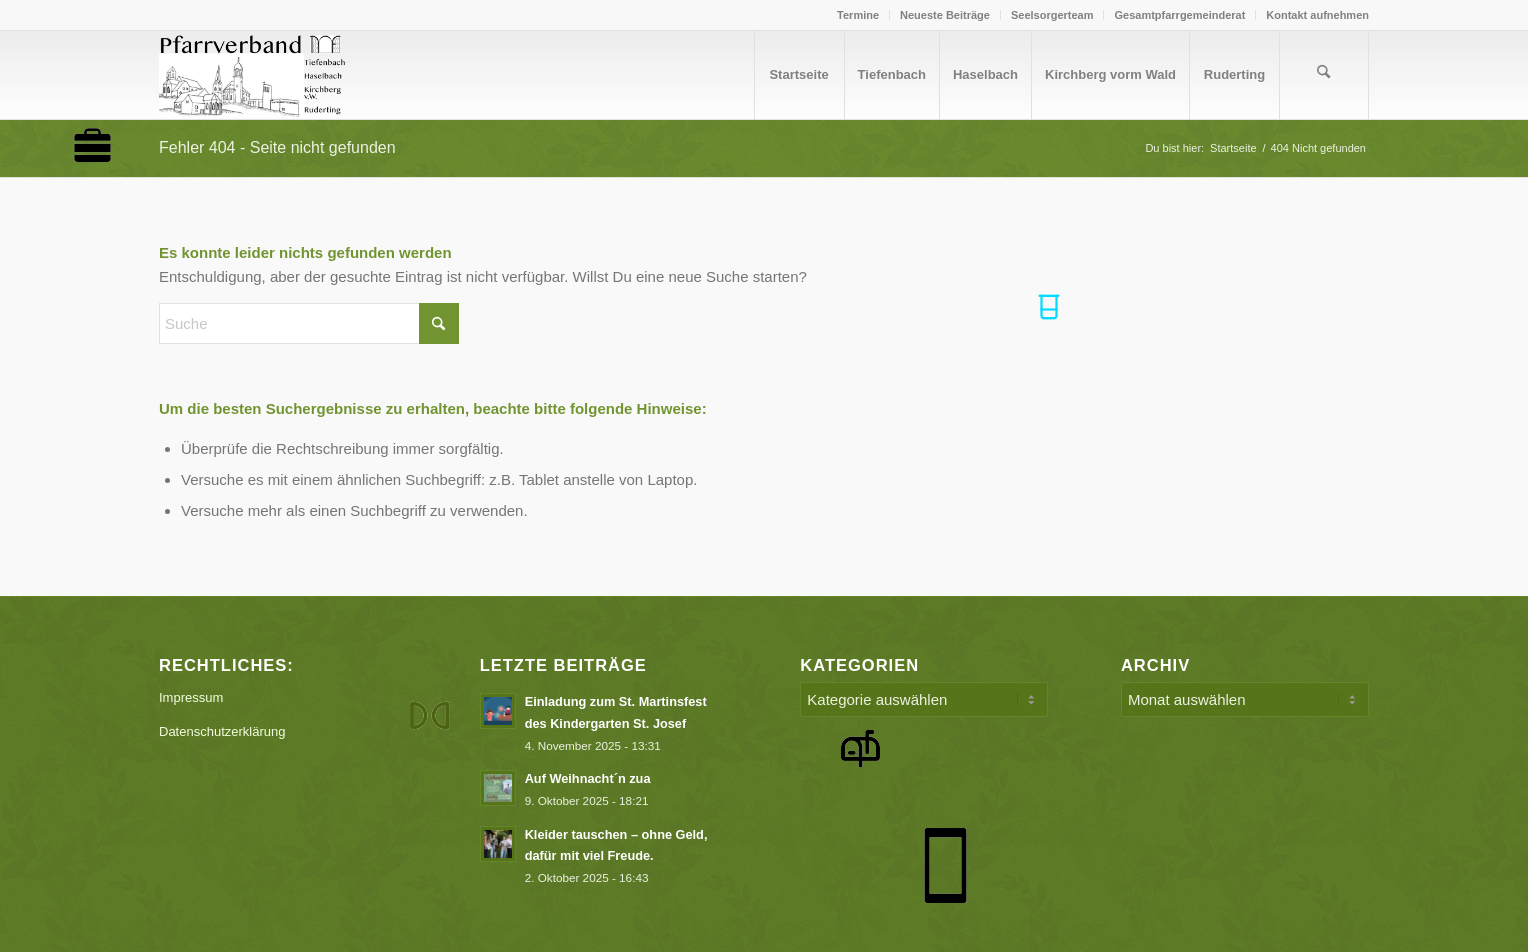 This screenshot has height=952, width=1528. What do you see at coordinates (945, 865) in the screenshot?
I see `switch to mobile view` at bounding box center [945, 865].